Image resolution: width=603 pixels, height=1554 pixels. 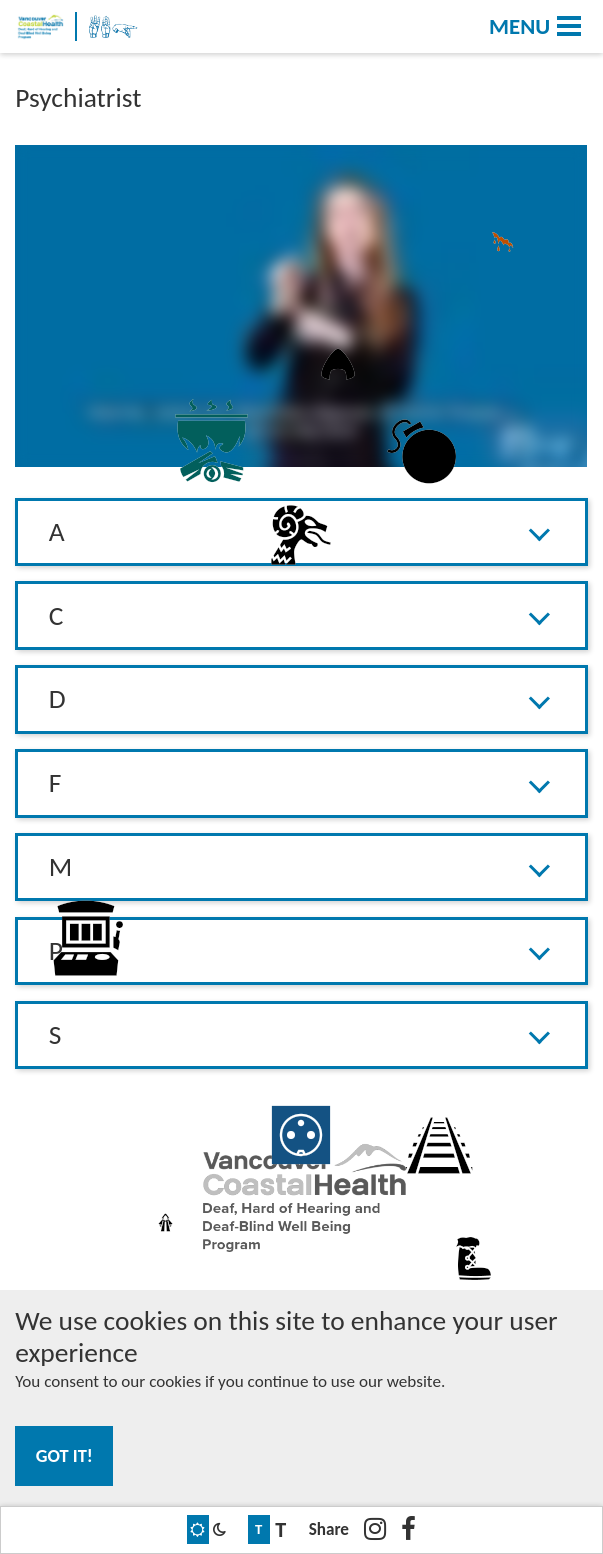 What do you see at coordinates (422, 451) in the screenshot?
I see `an inactive or disarmed bomb item` at bounding box center [422, 451].